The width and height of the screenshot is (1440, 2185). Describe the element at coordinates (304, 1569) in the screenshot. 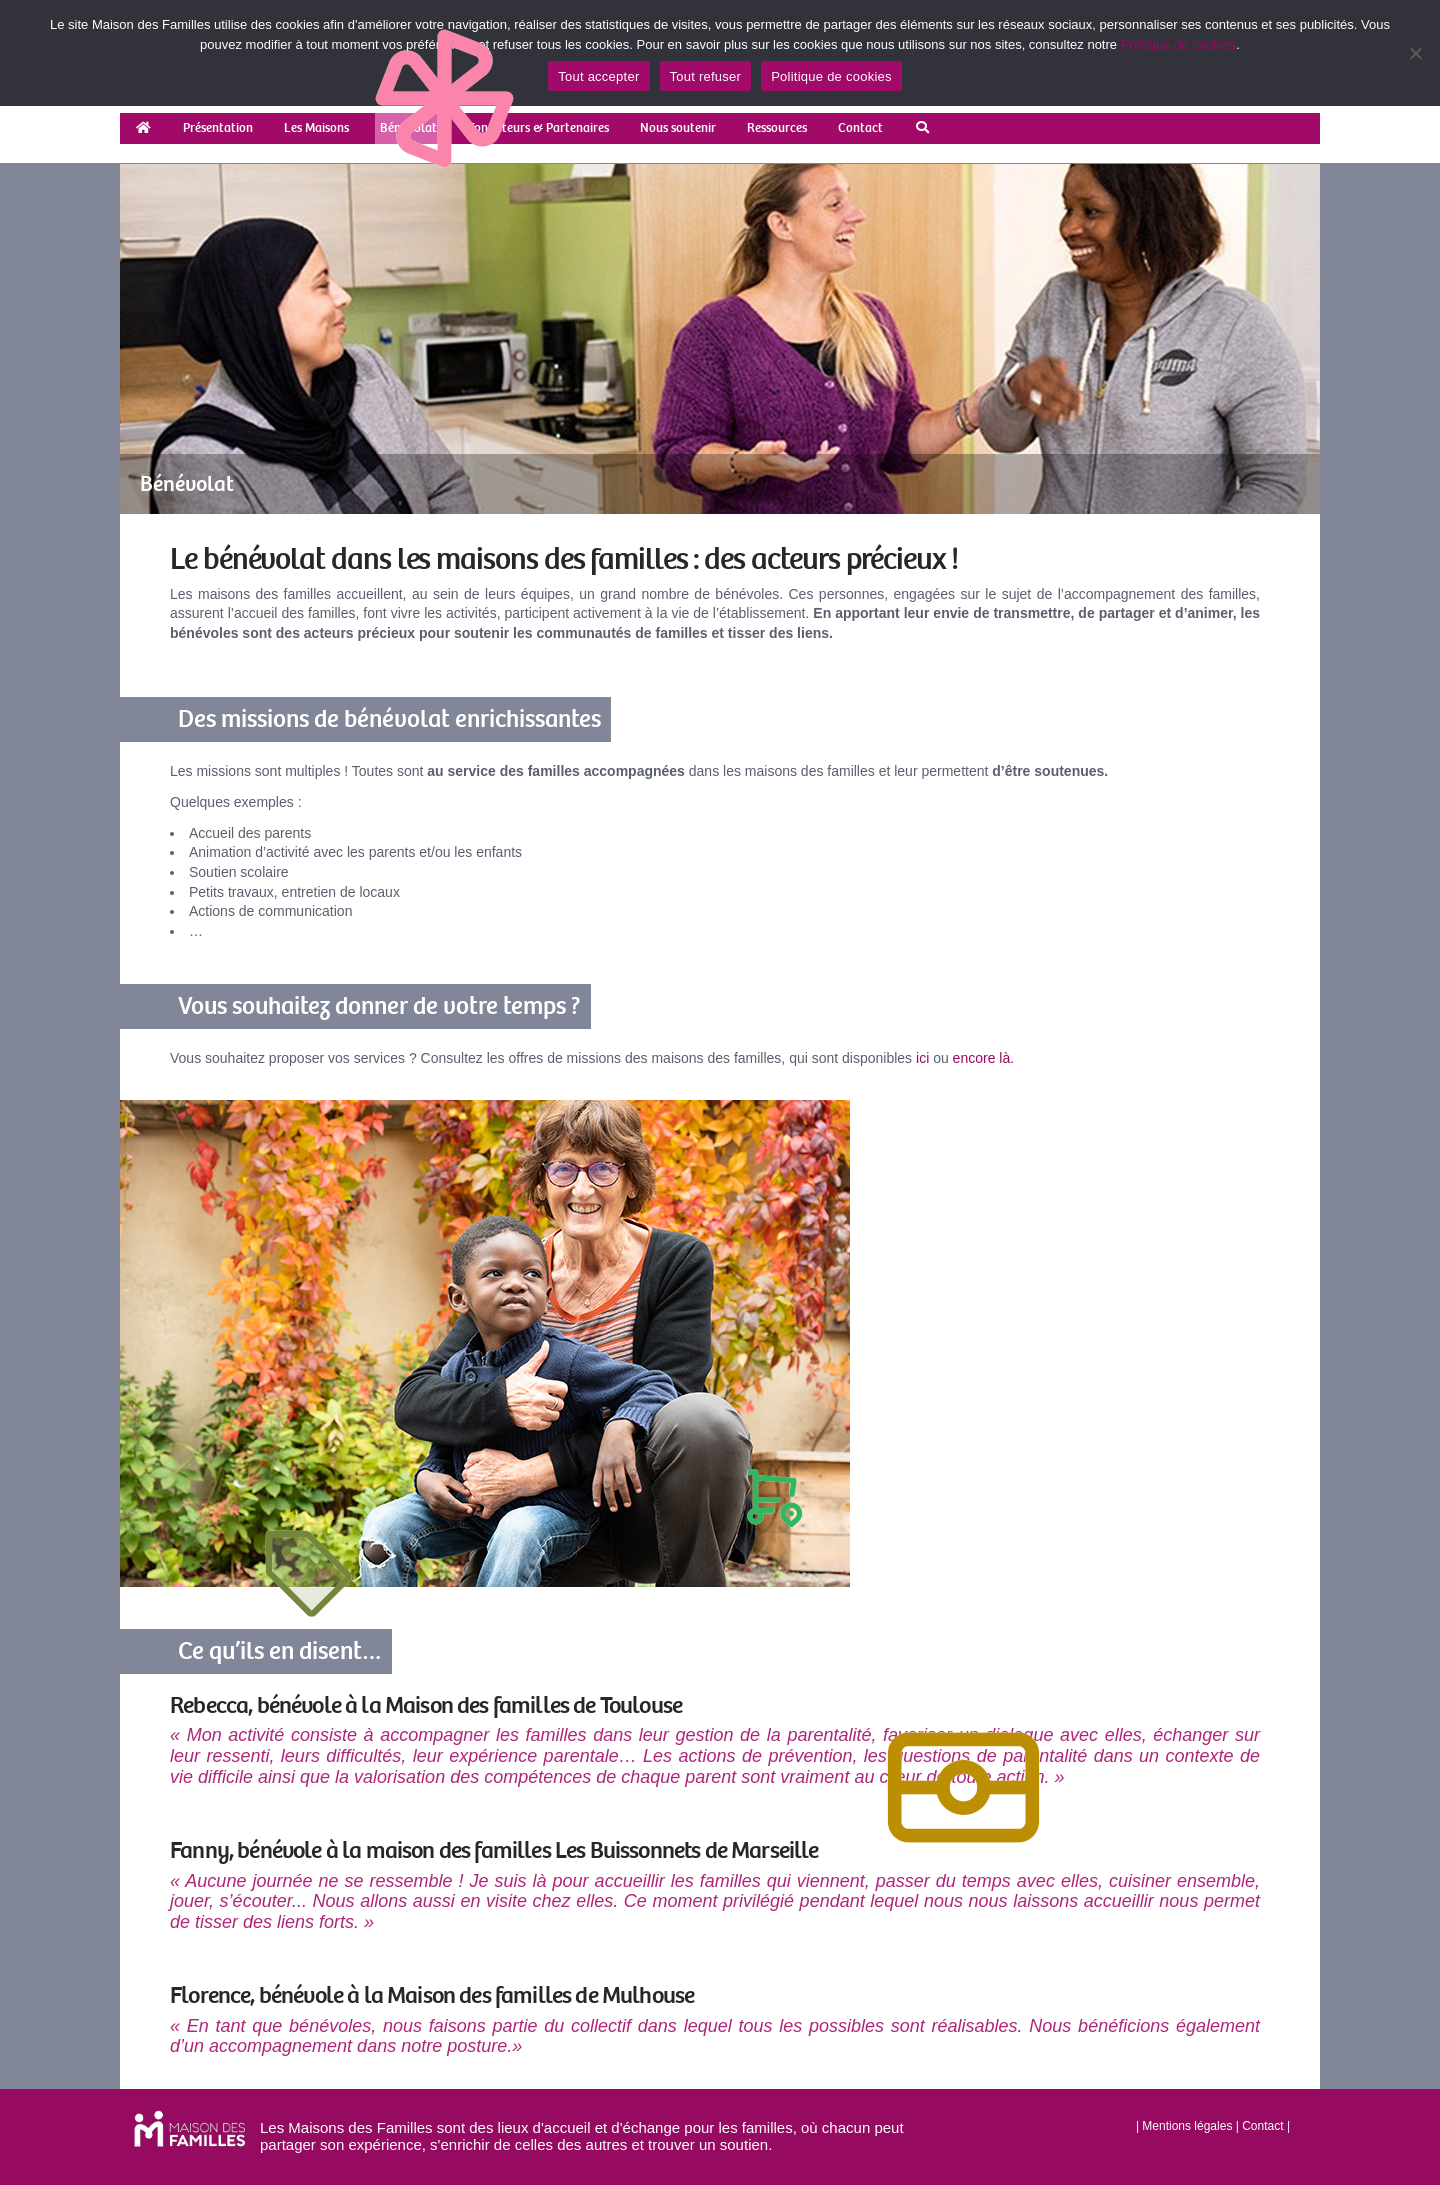

I see `add a tag or label to an item` at that location.